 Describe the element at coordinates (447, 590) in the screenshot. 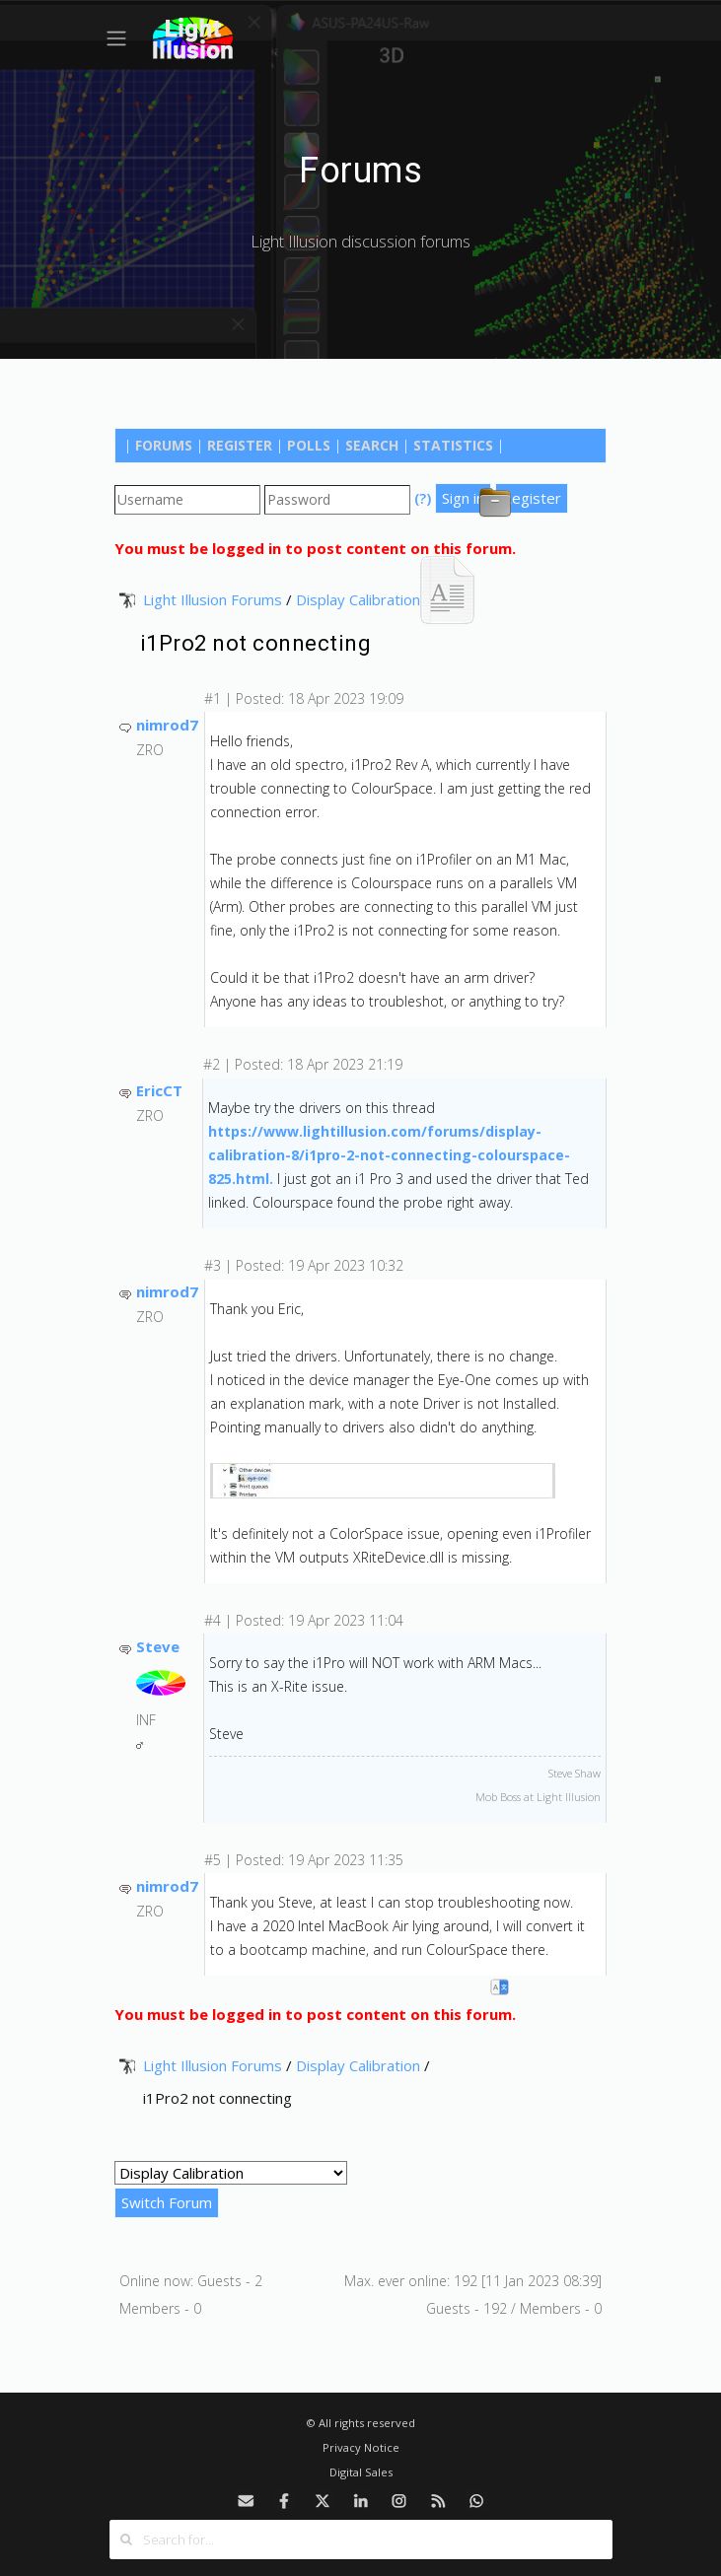

I see `open a rich text format document` at that location.